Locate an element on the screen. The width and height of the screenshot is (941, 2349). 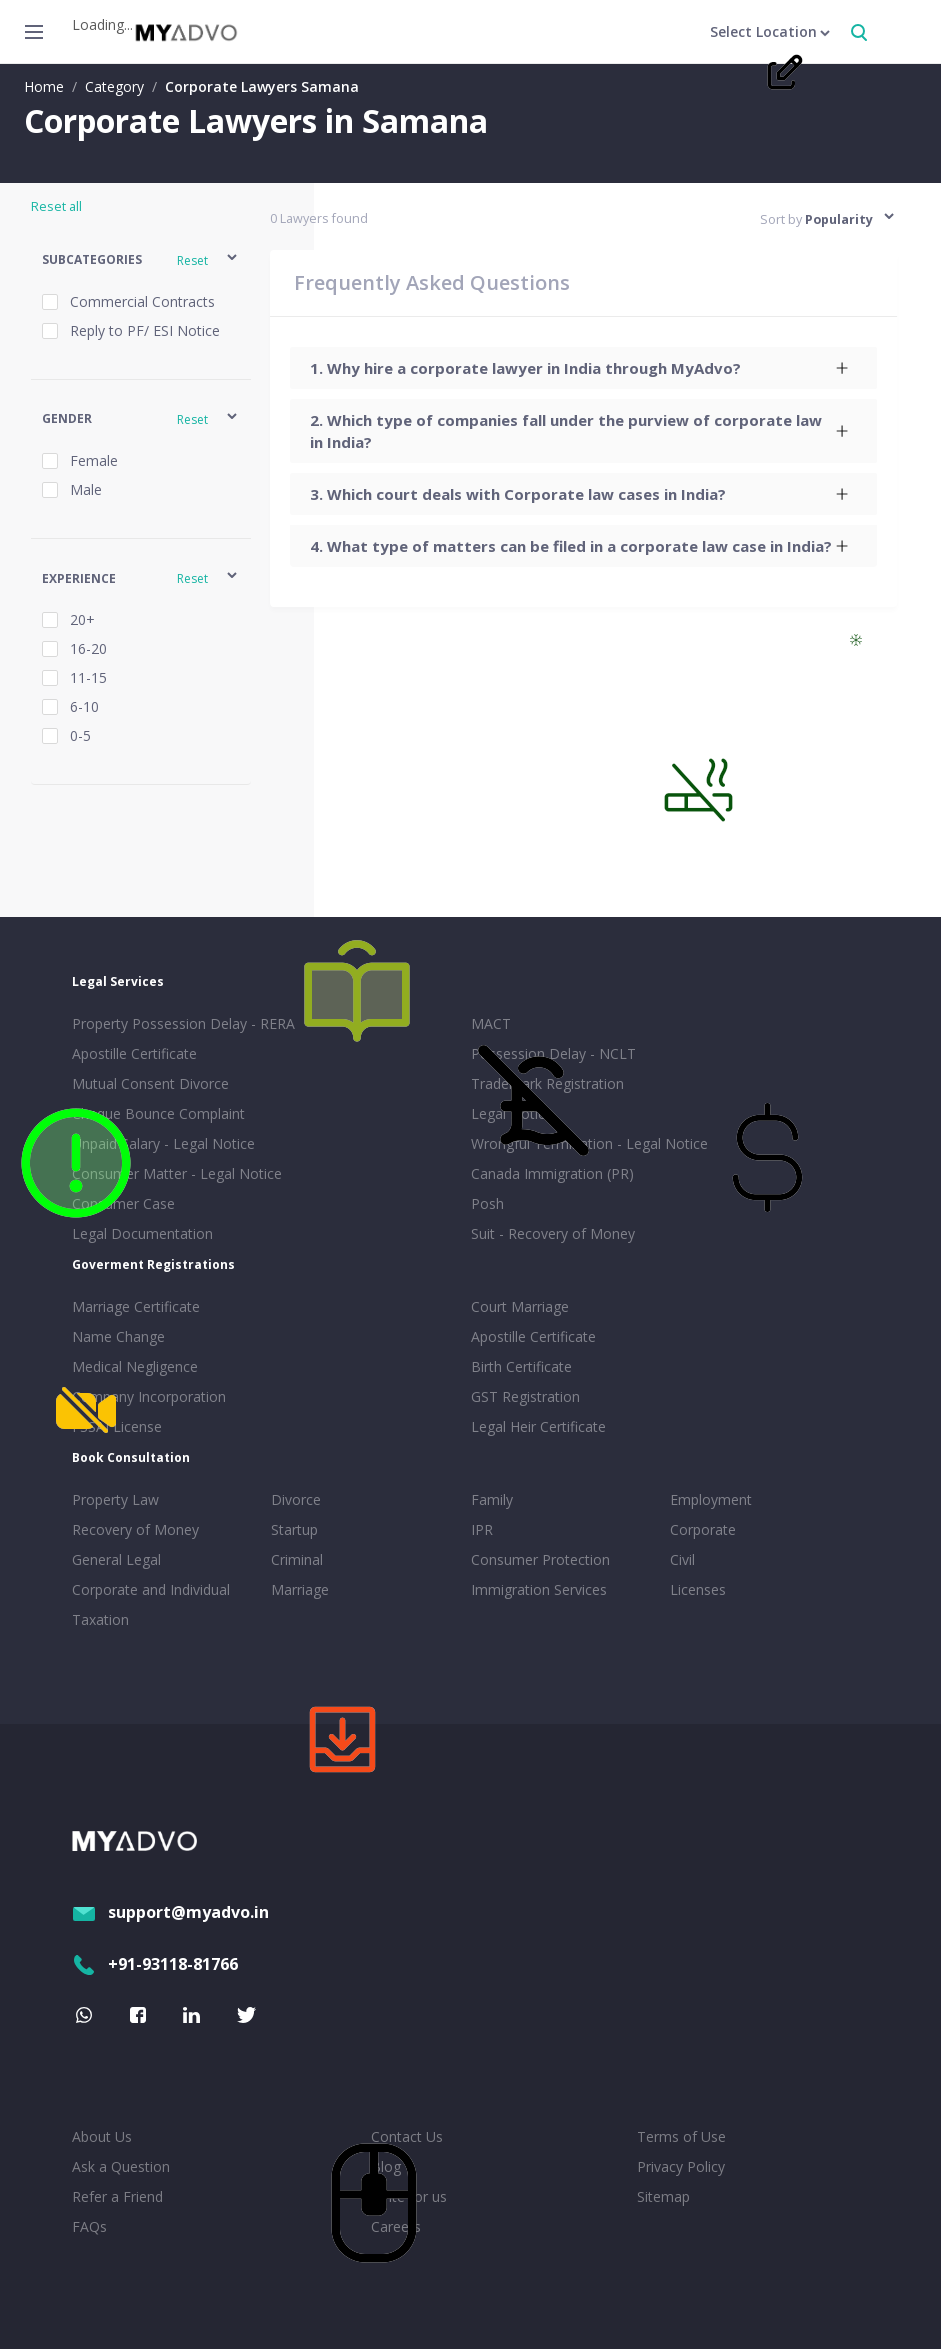
no smoking zone indicator is located at coordinates (698, 792).